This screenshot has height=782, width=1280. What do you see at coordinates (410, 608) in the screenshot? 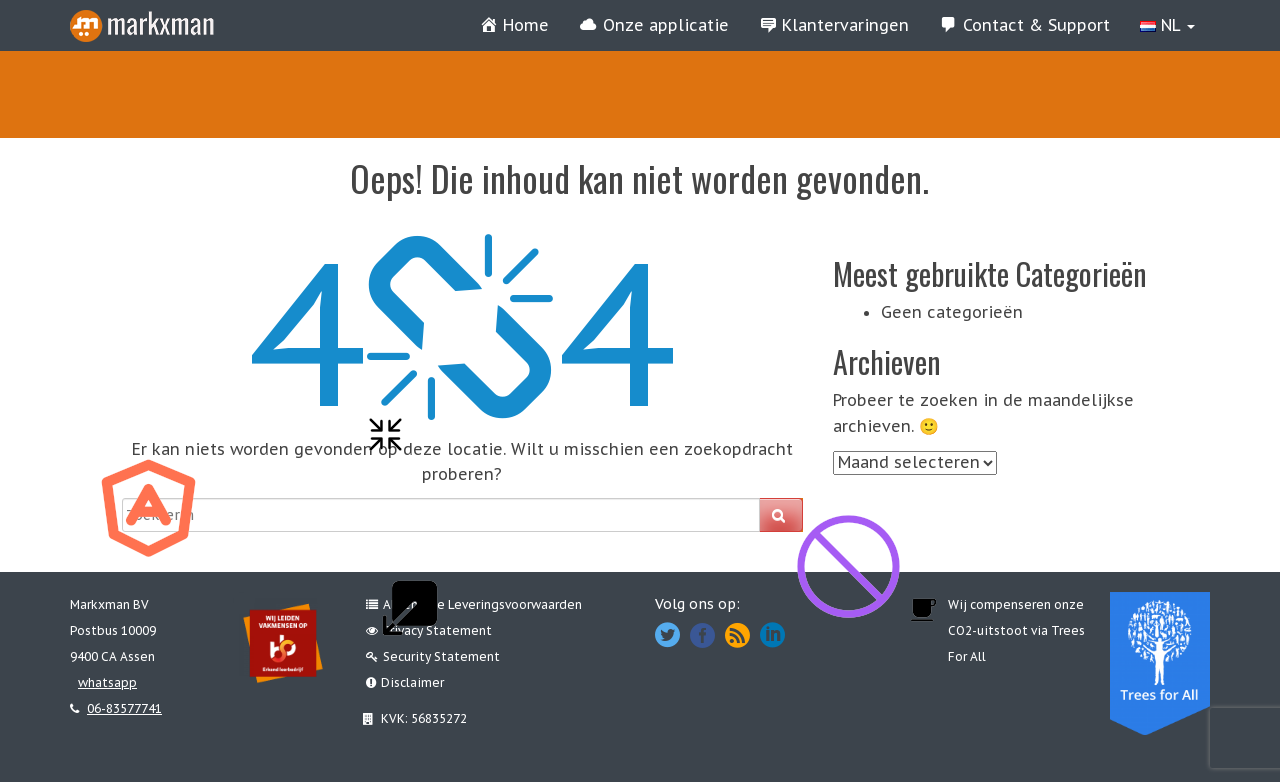
I see `collapse or minimize content` at bounding box center [410, 608].